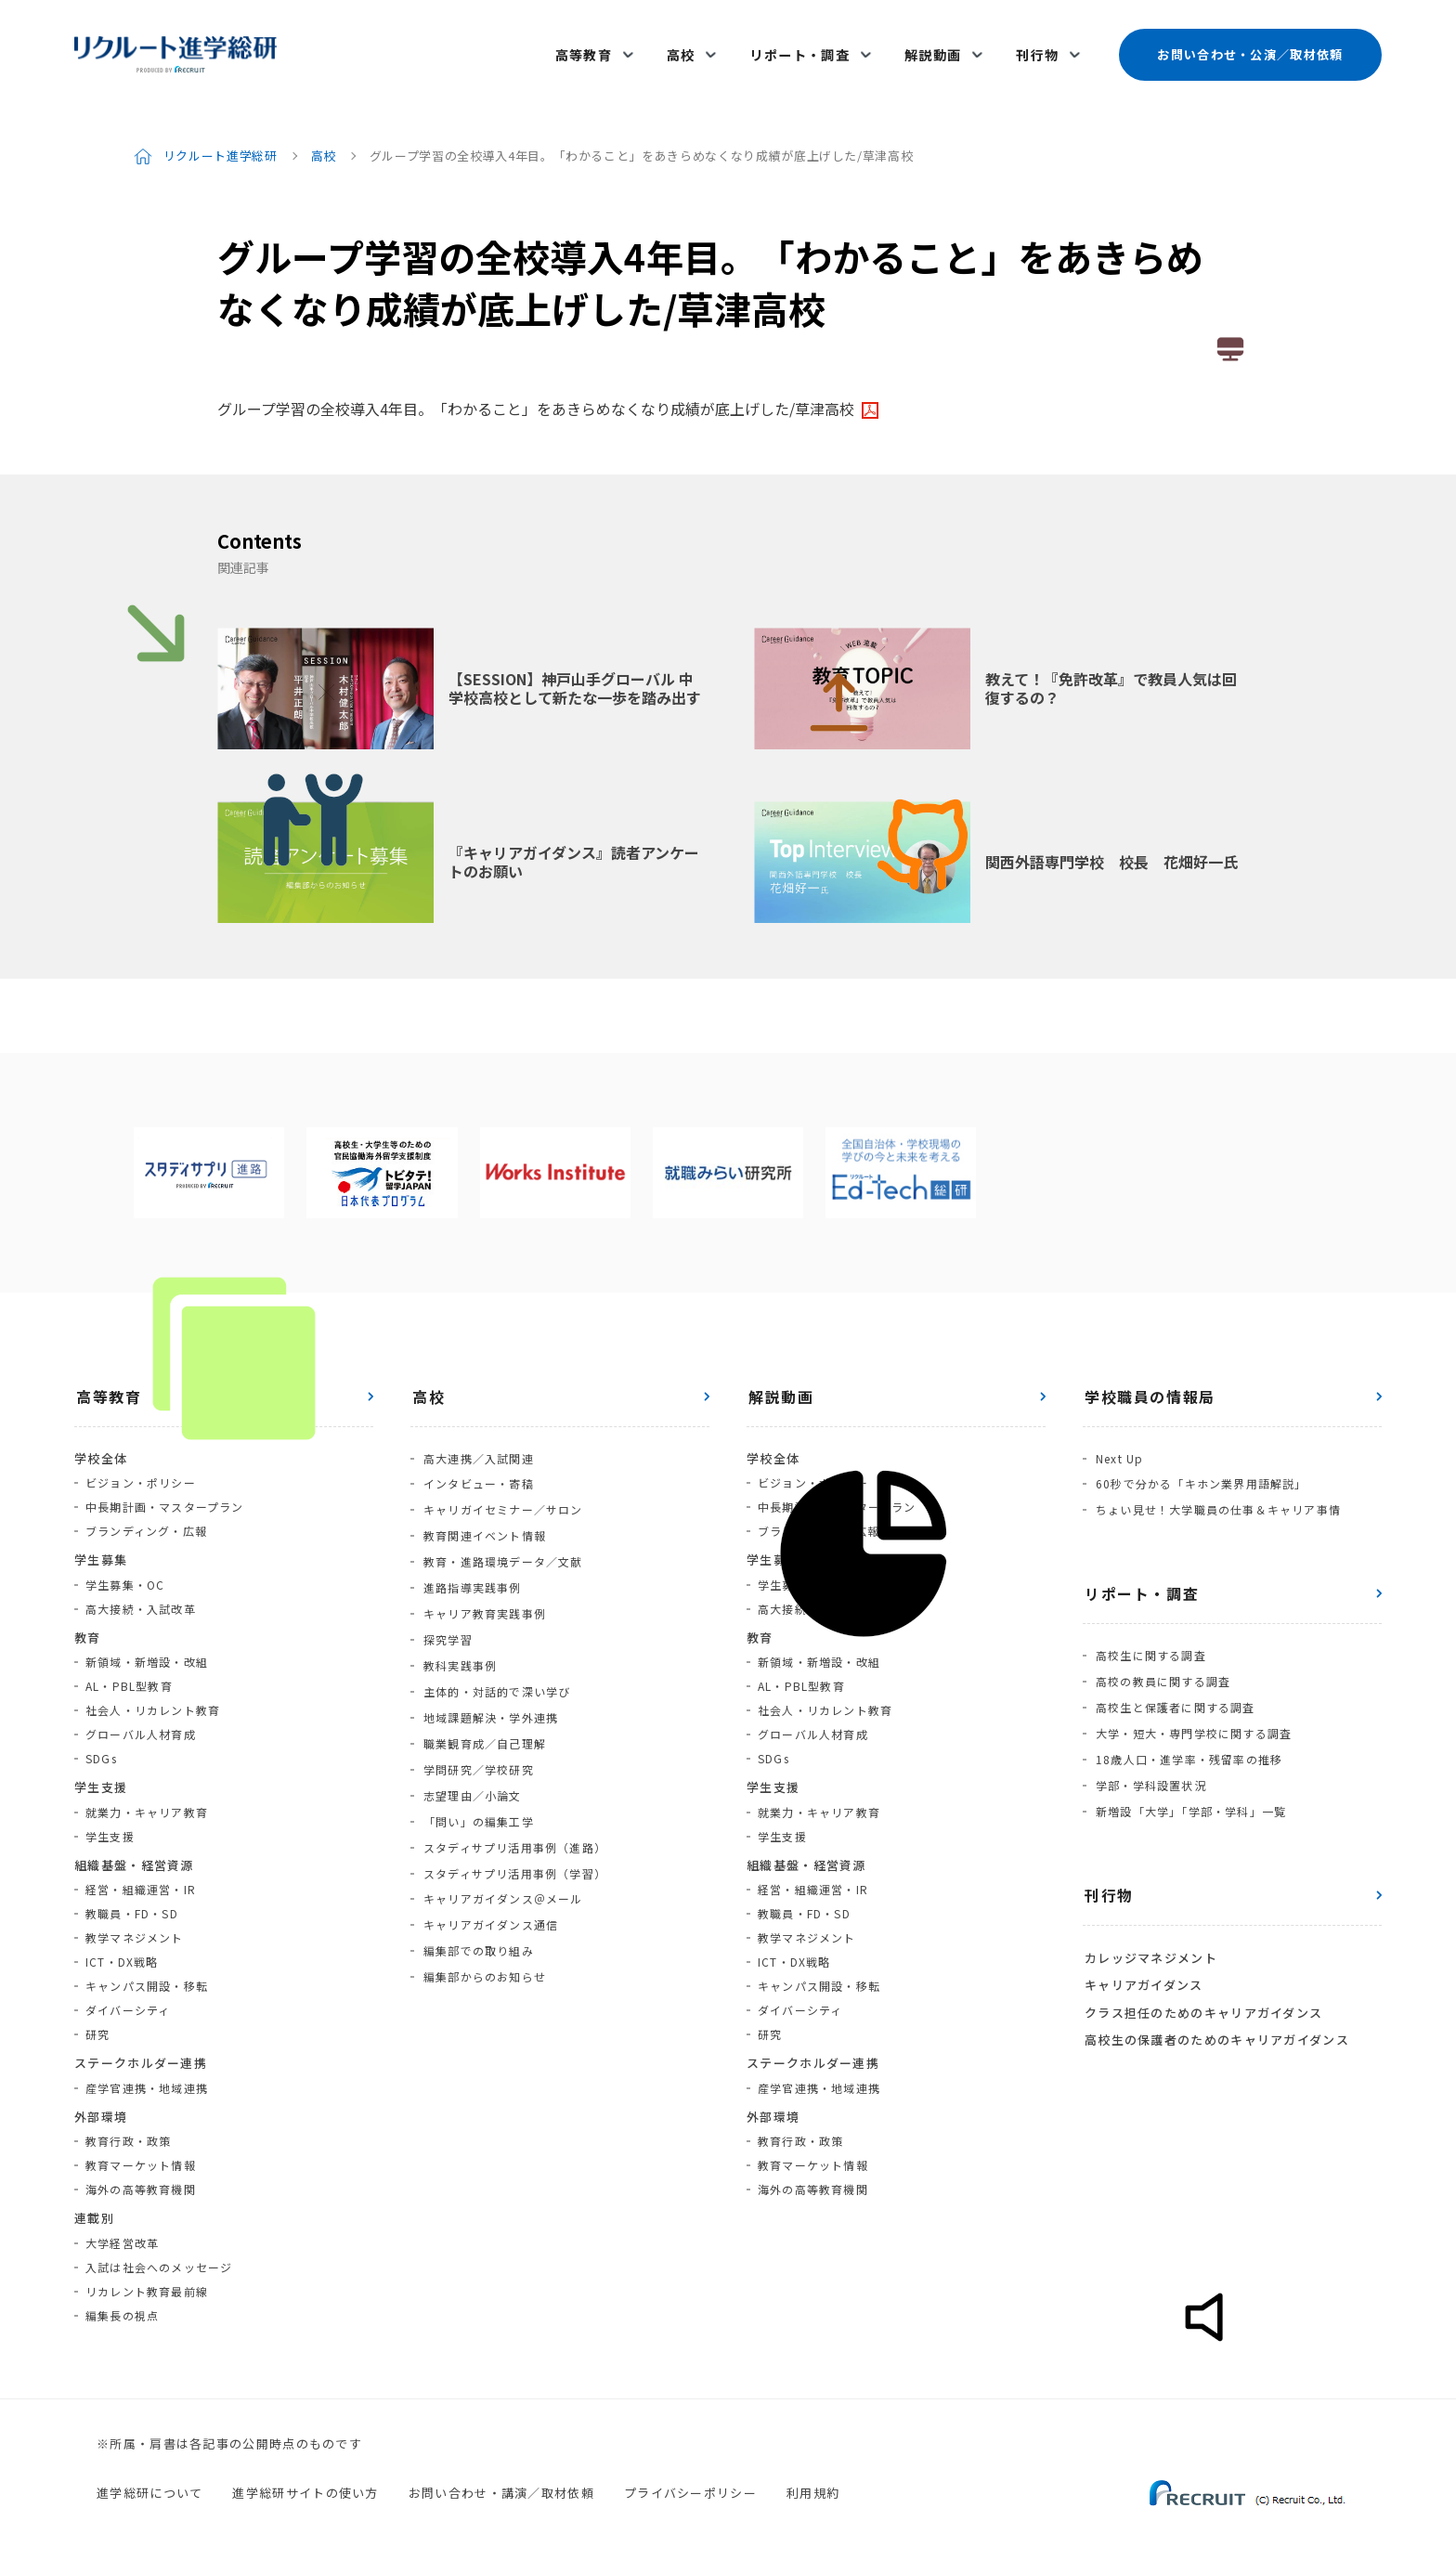  Describe the element at coordinates (234, 1358) in the screenshot. I see `copy to clipboard` at that location.